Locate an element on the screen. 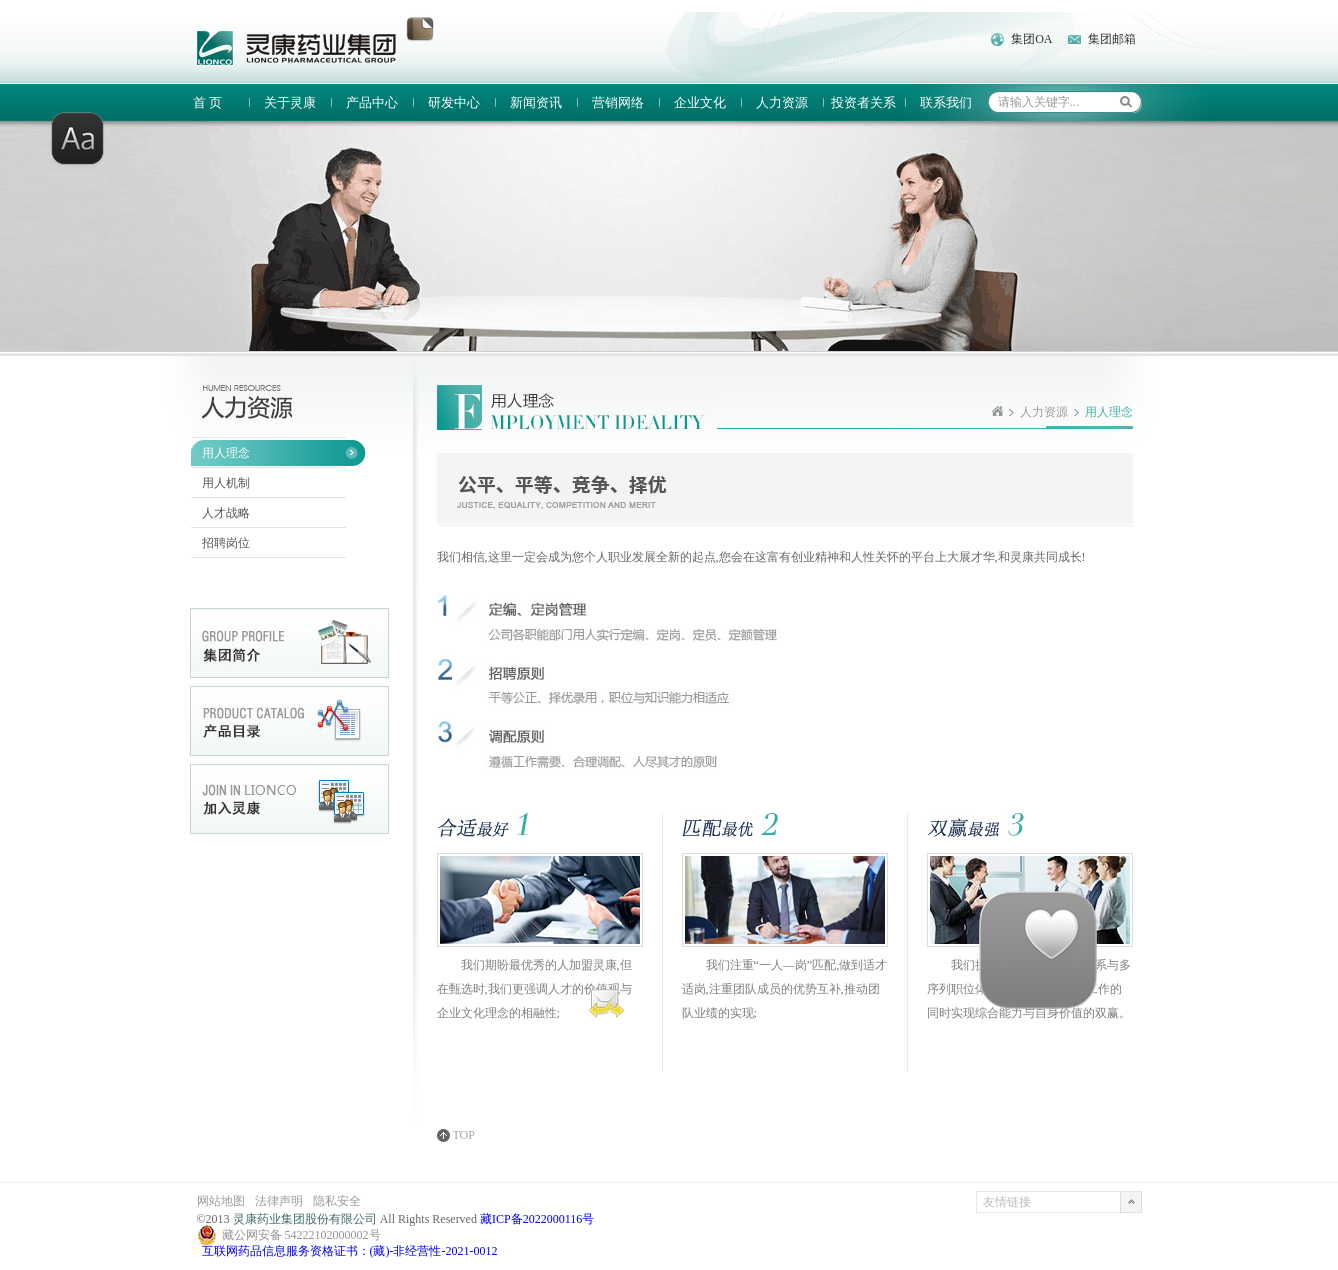  reply to all recipients of an email is located at coordinates (606, 1000).